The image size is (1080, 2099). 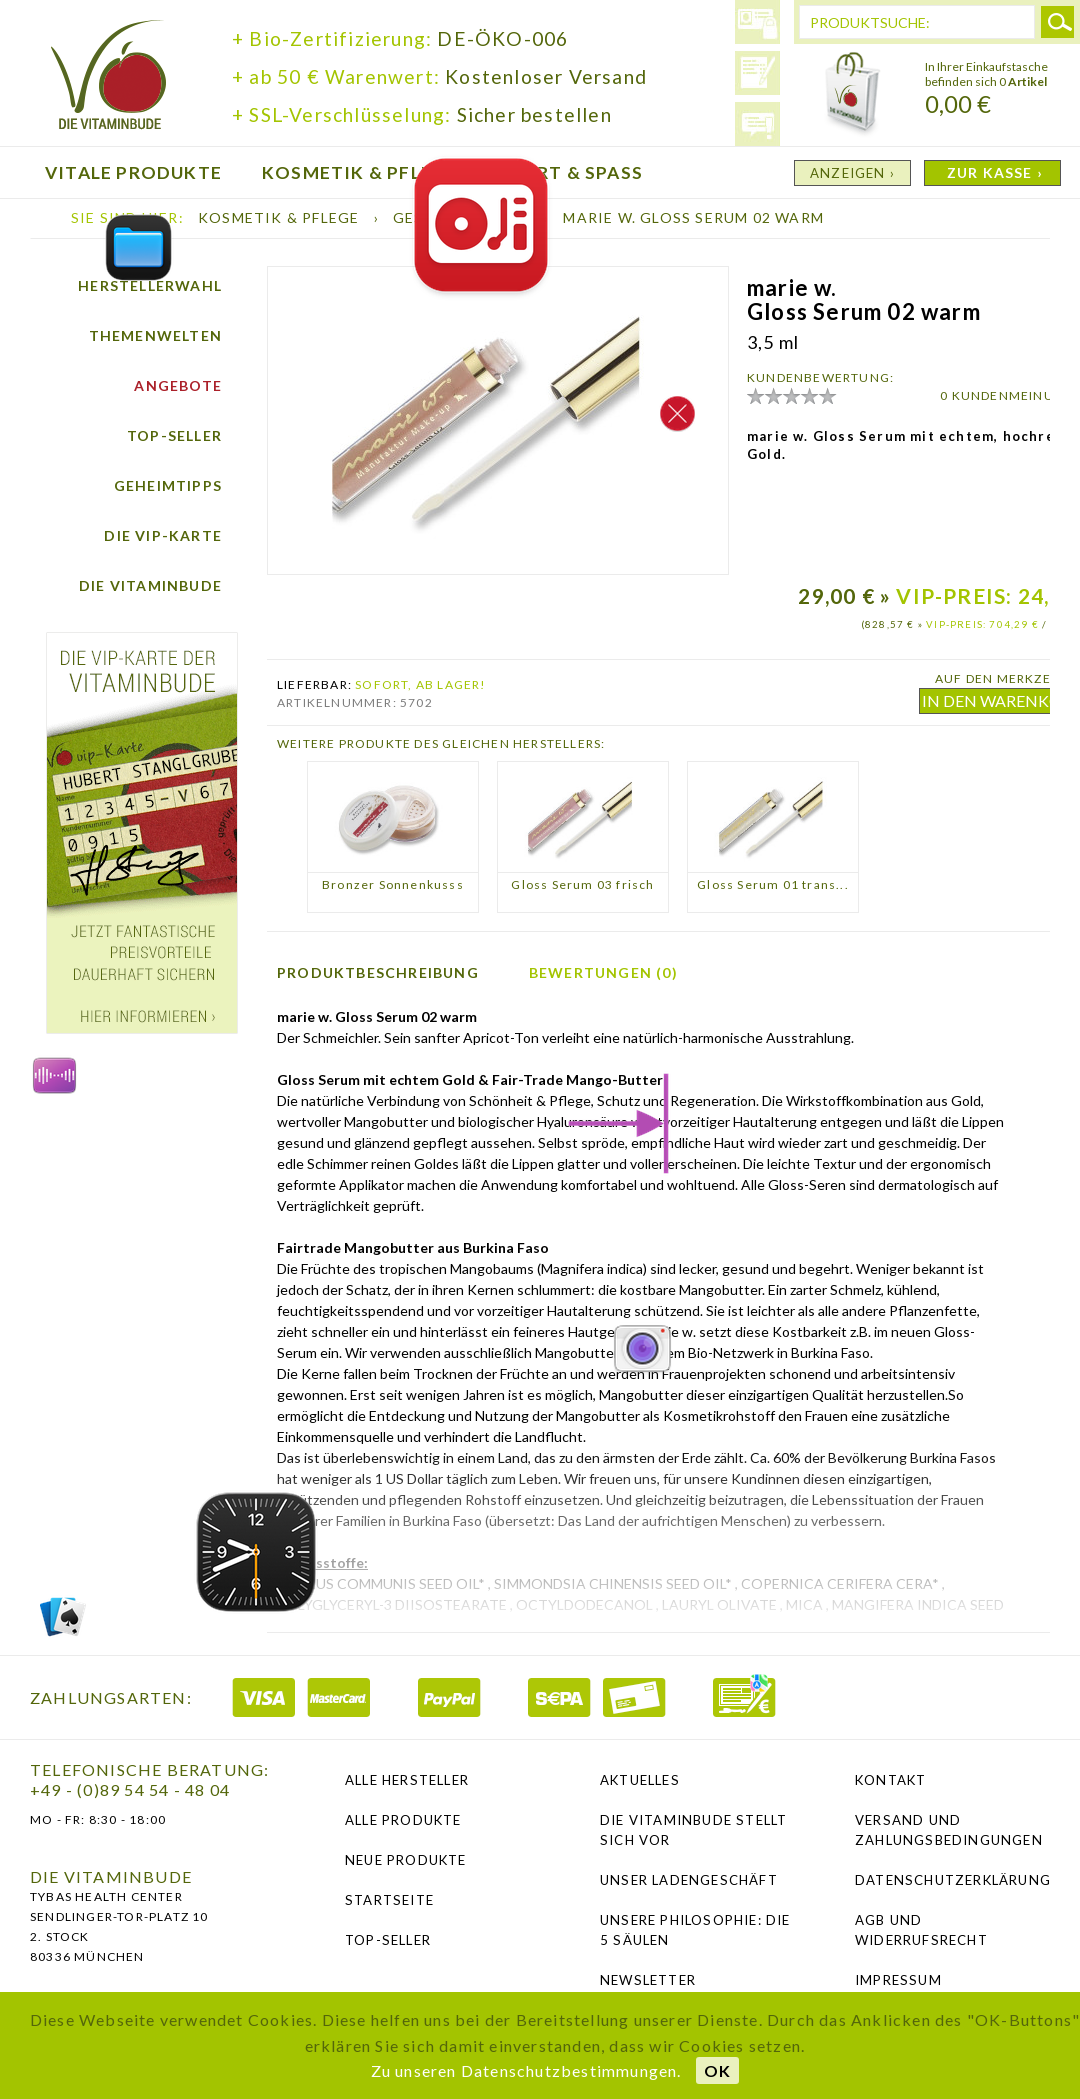 What do you see at coordinates (54, 1075) in the screenshot?
I see `open the audio recorder app` at bounding box center [54, 1075].